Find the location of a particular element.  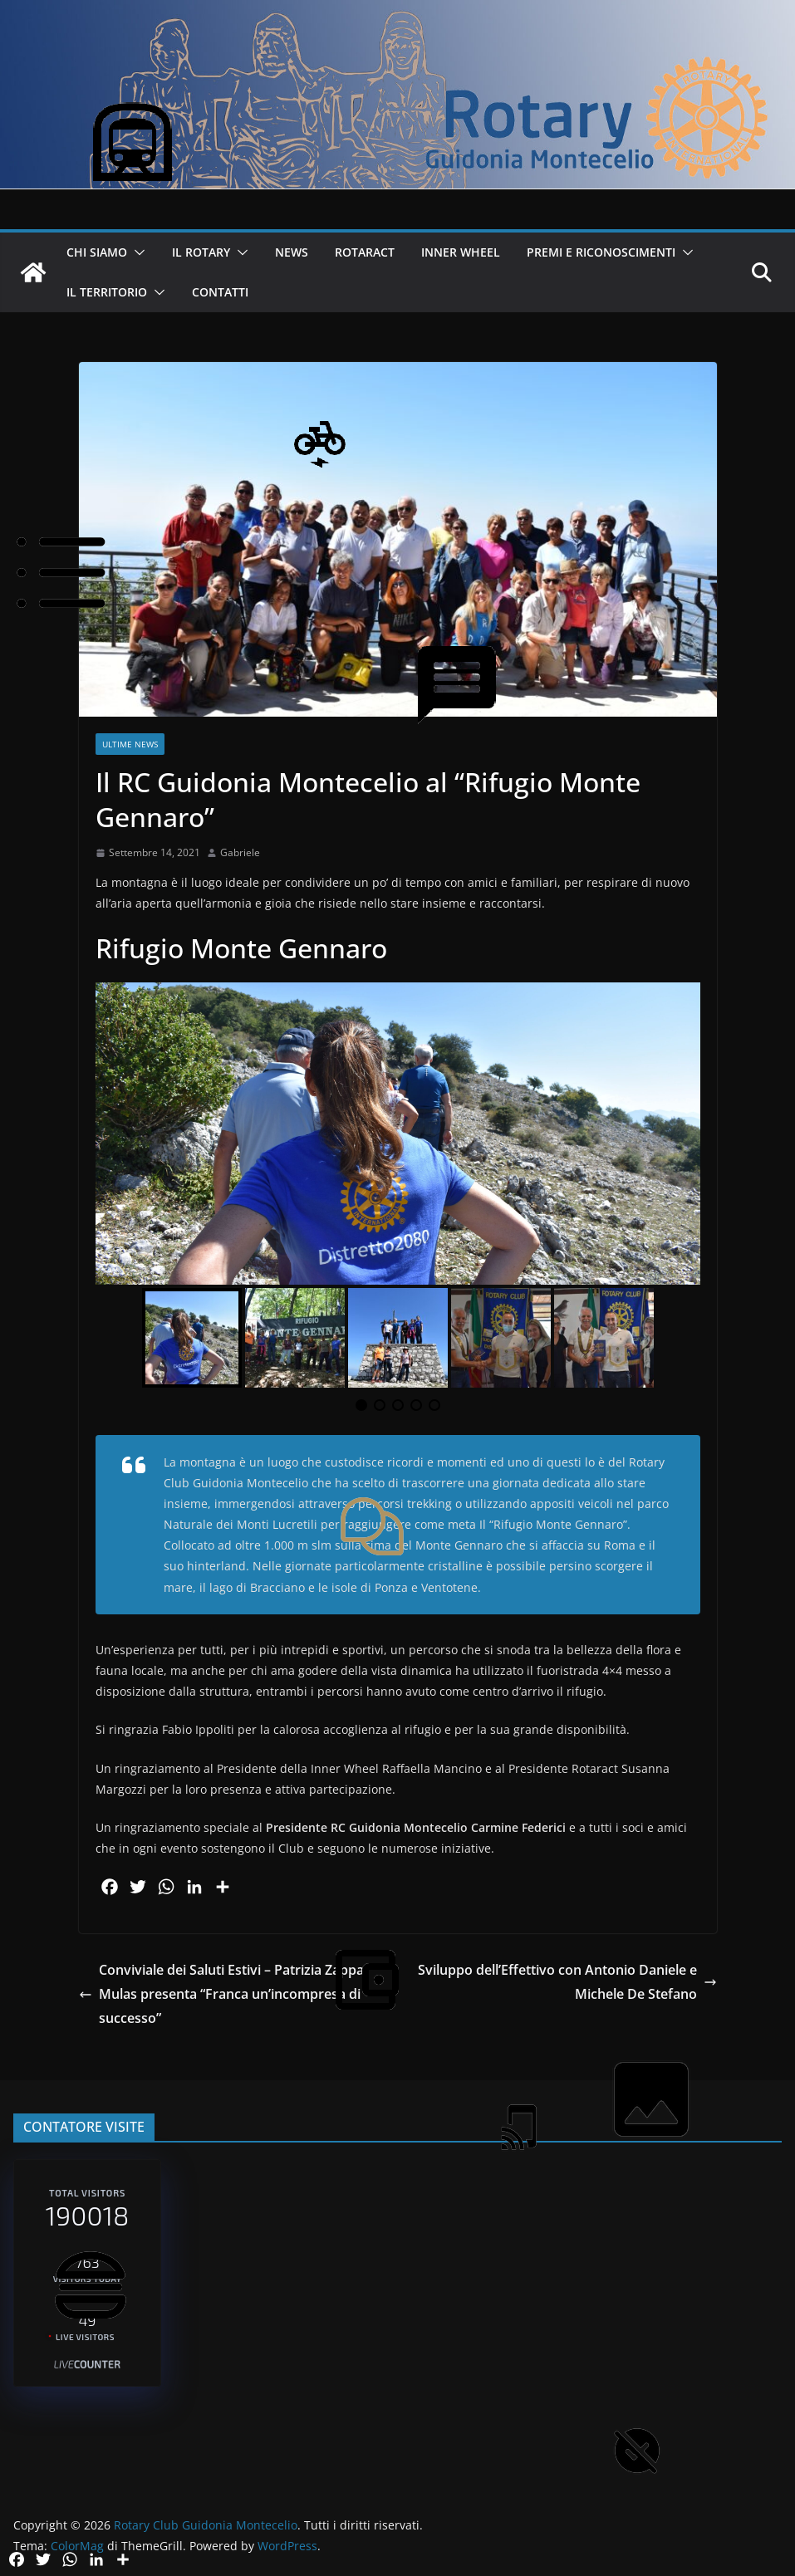

open messaging or chat is located at coordinates (457, 685).